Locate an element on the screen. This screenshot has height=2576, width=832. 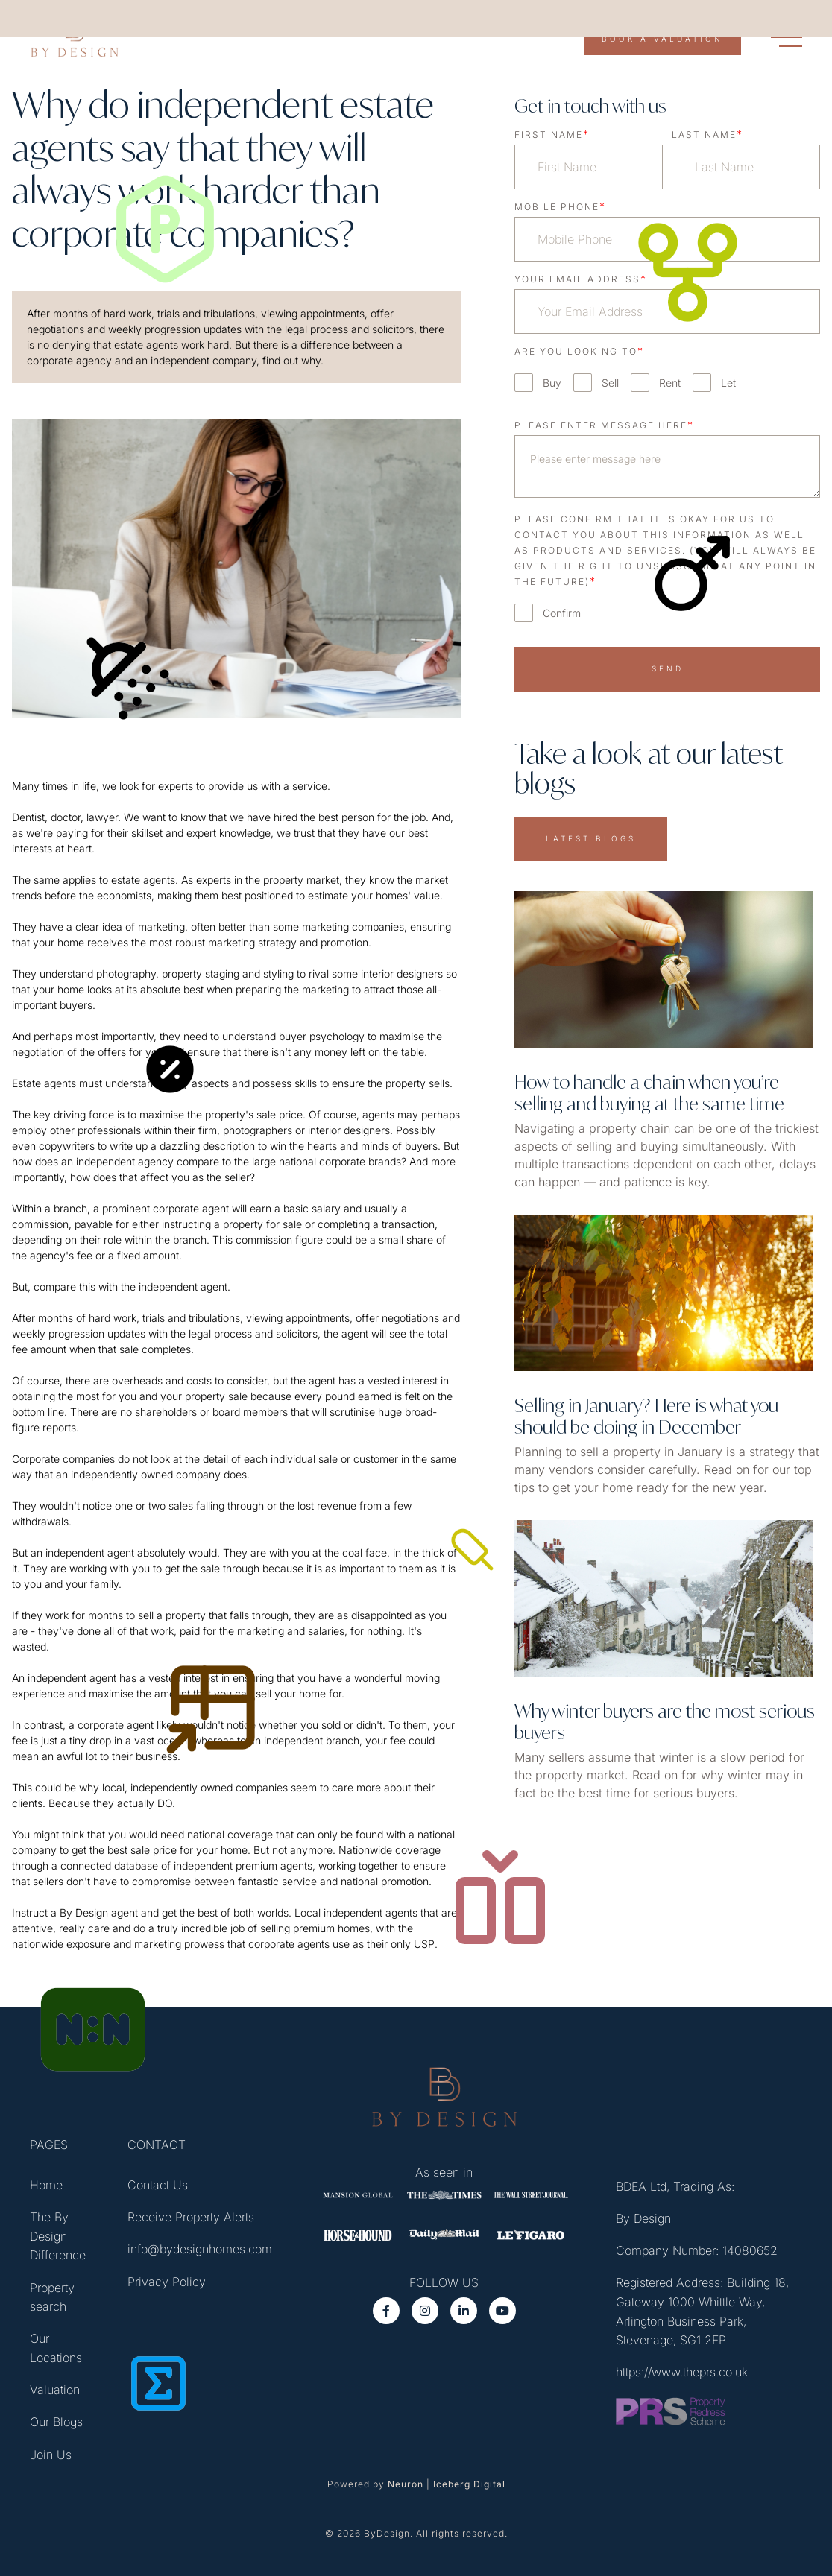
access frozen treats or dessert options is located at coordinates (472, 1549).